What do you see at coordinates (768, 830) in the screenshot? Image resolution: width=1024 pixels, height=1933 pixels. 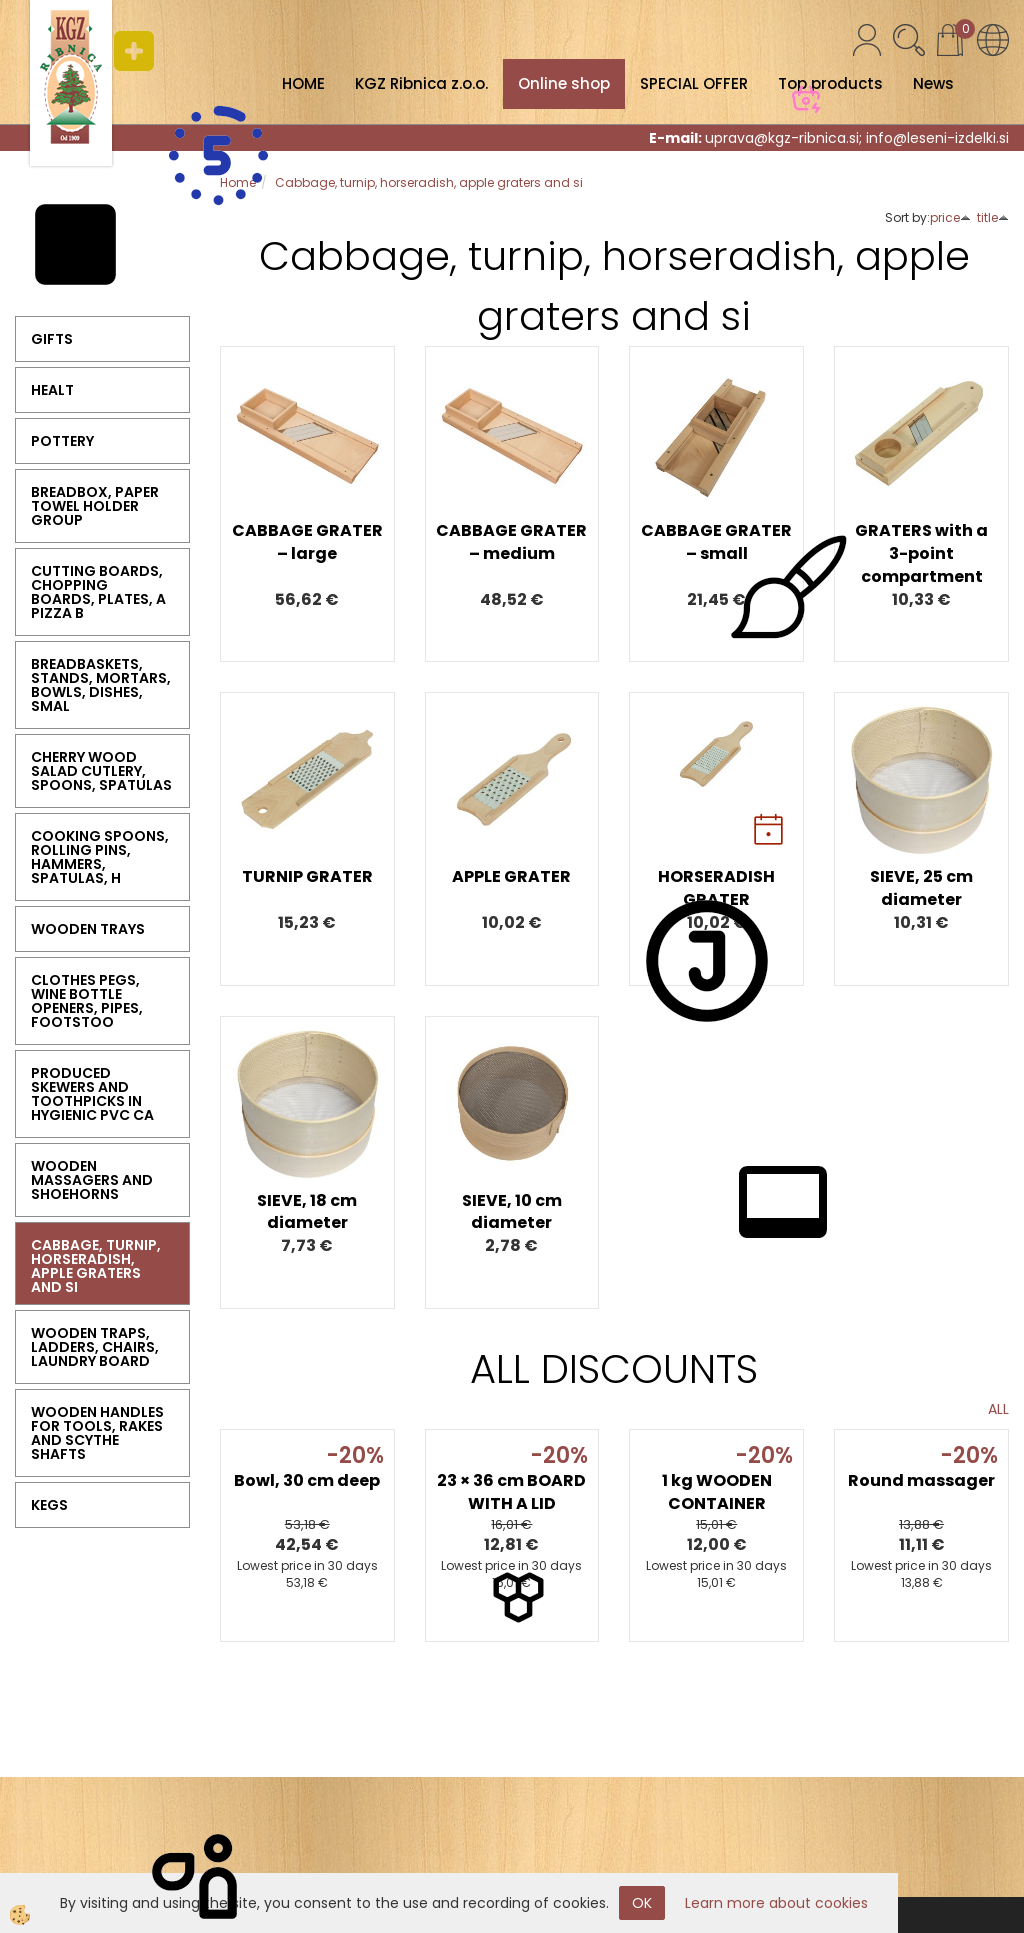 I see `indicates a calendar event or notification` at bounding box center [768, 830].